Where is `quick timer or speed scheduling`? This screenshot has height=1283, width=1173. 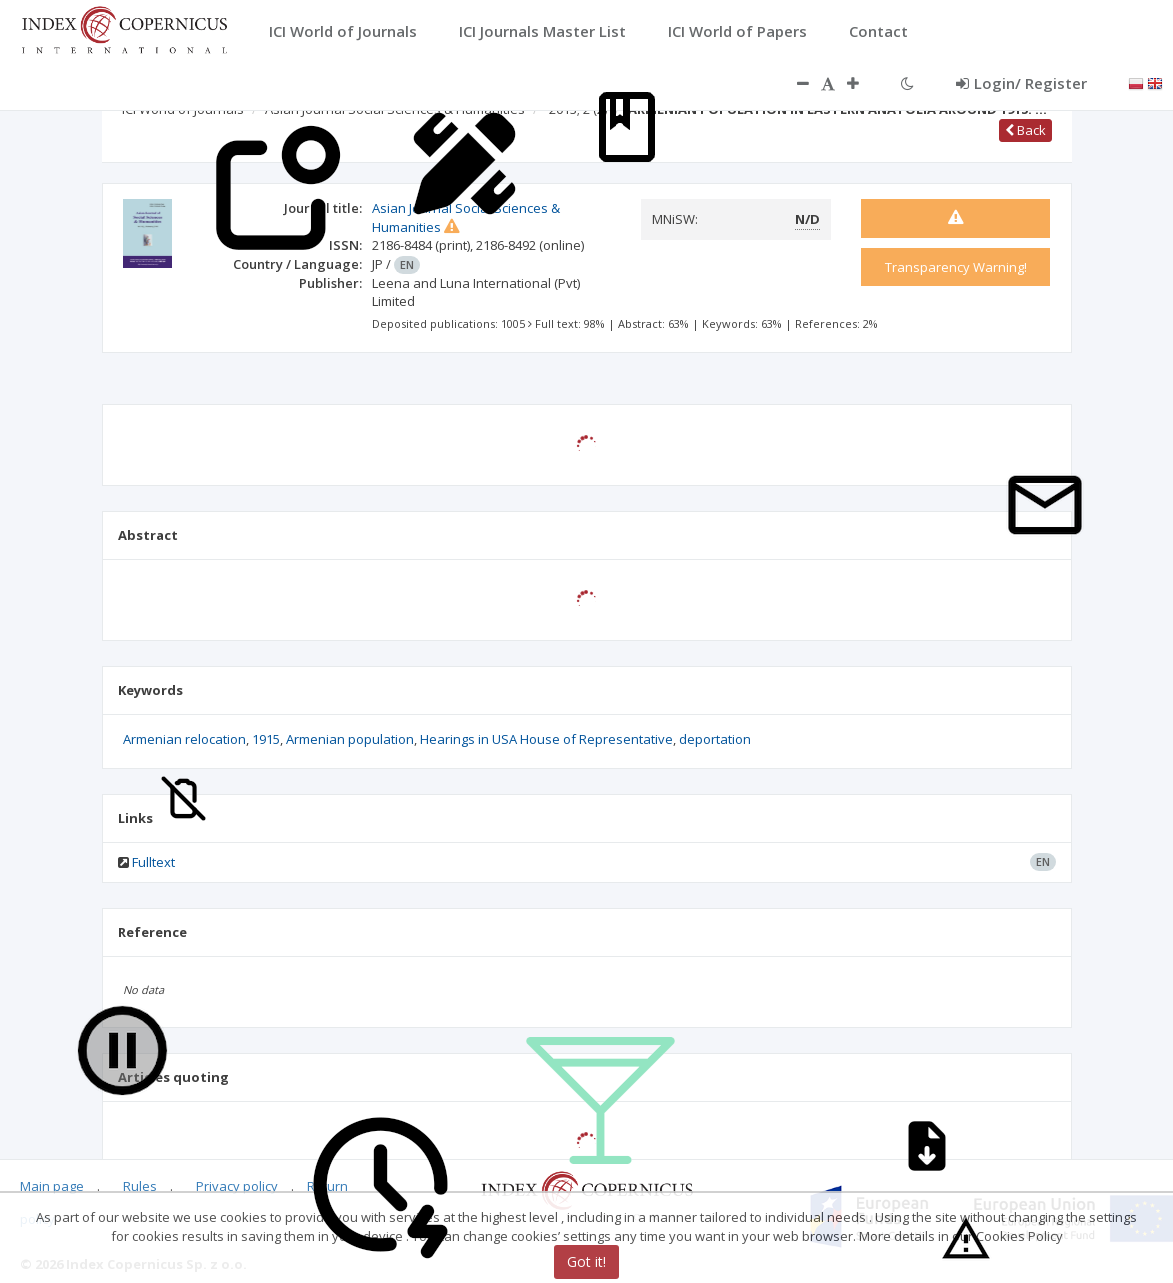 quick timer or speed scheduling is located at coordinates (380, 1184).